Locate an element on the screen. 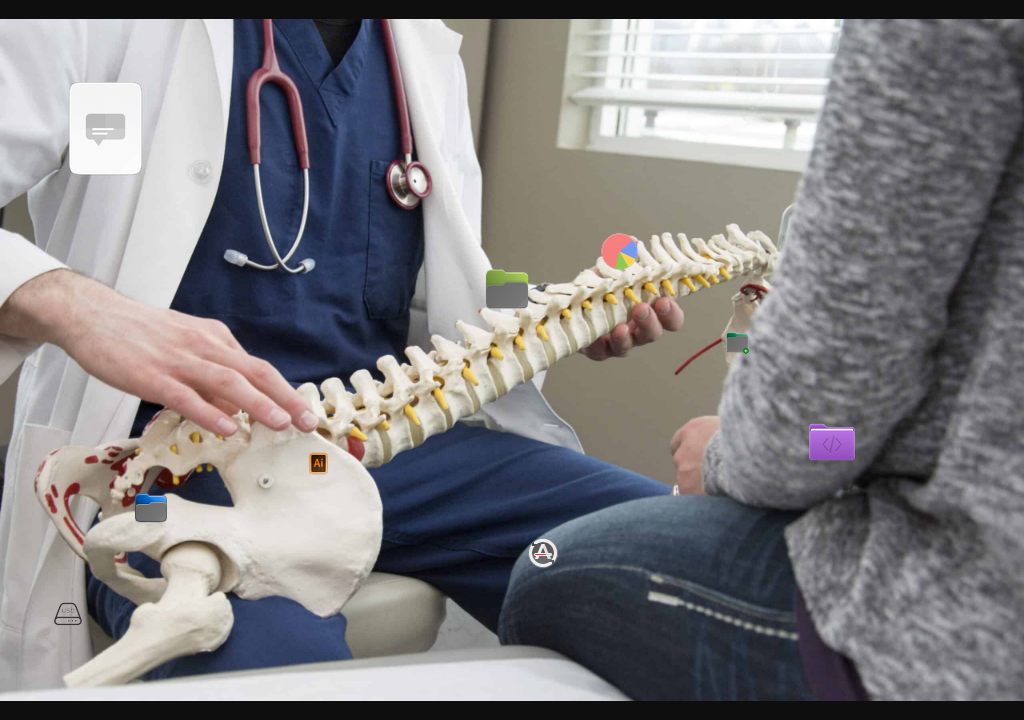  create a new folder is located at coordinates (737, 342).